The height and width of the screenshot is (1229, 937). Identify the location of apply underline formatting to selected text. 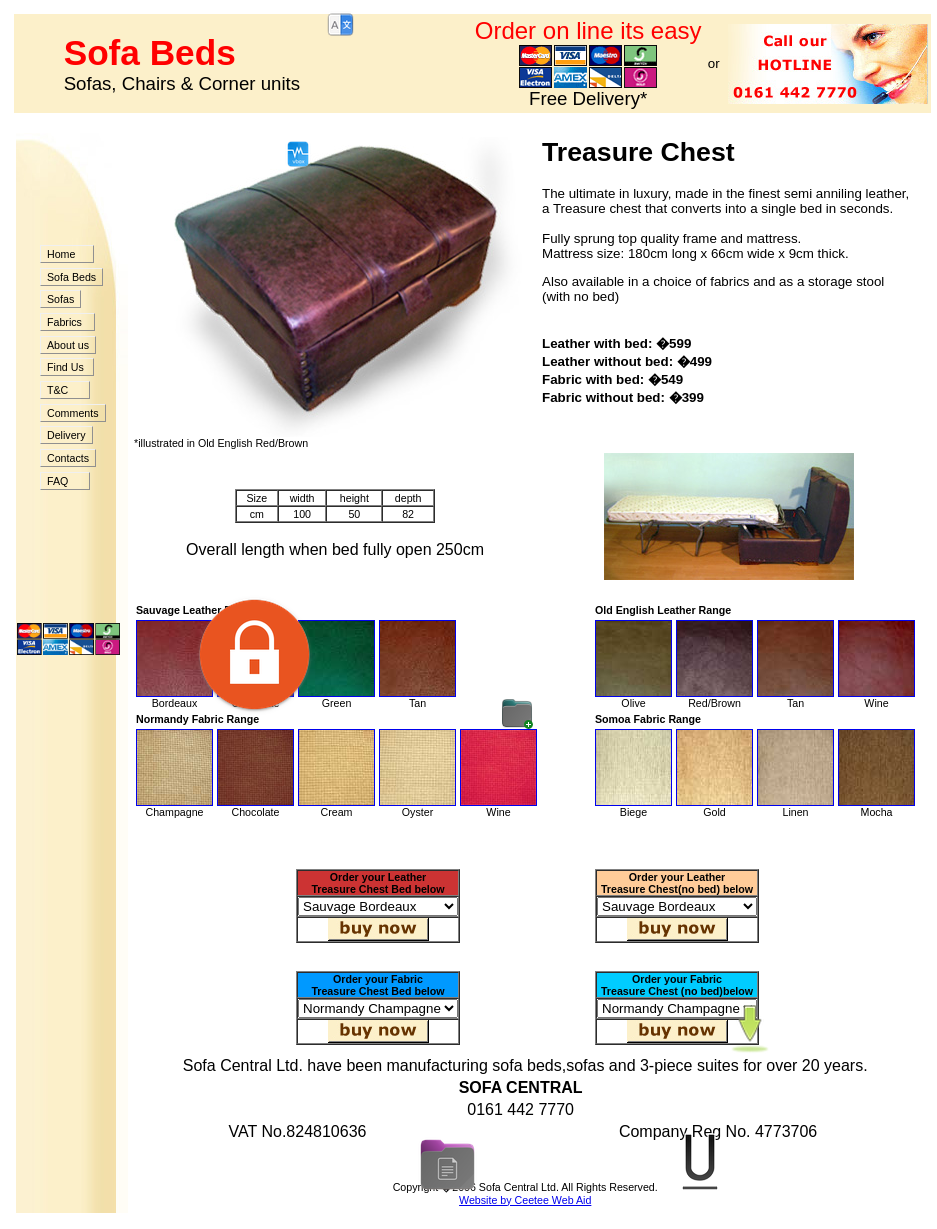
(700, 1162).